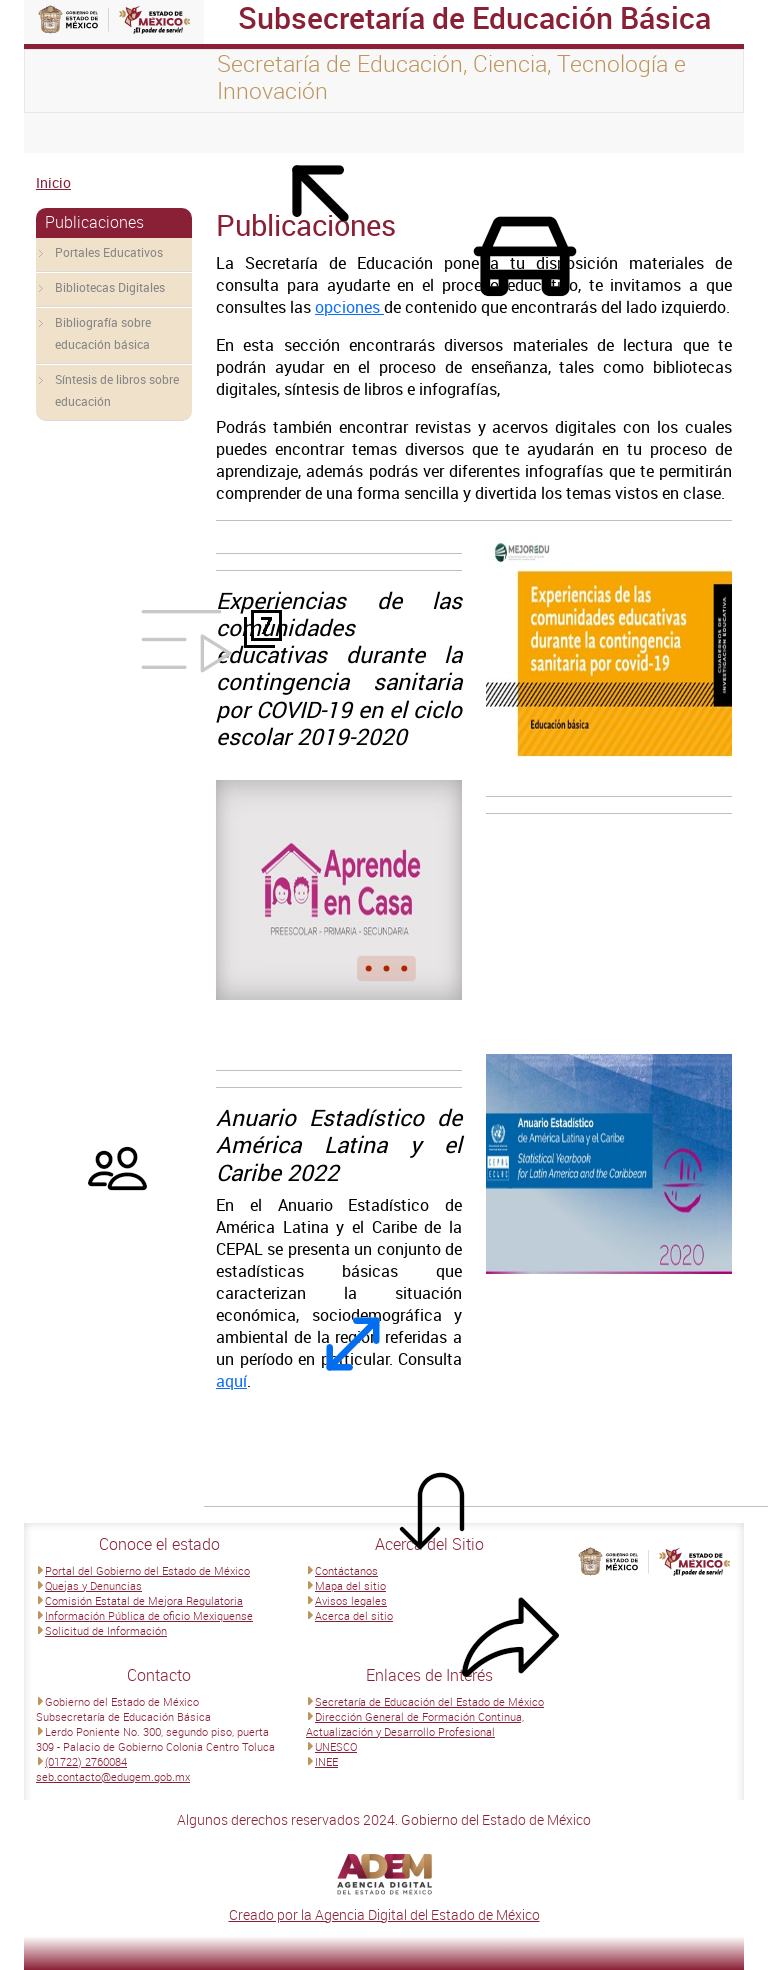 The width and height of the screenshot is (768, 1970). What do you see at coordinates (525, 258) in the screenshot?
I see `access vehicle or driving settings` at bounding box center [525, 258].